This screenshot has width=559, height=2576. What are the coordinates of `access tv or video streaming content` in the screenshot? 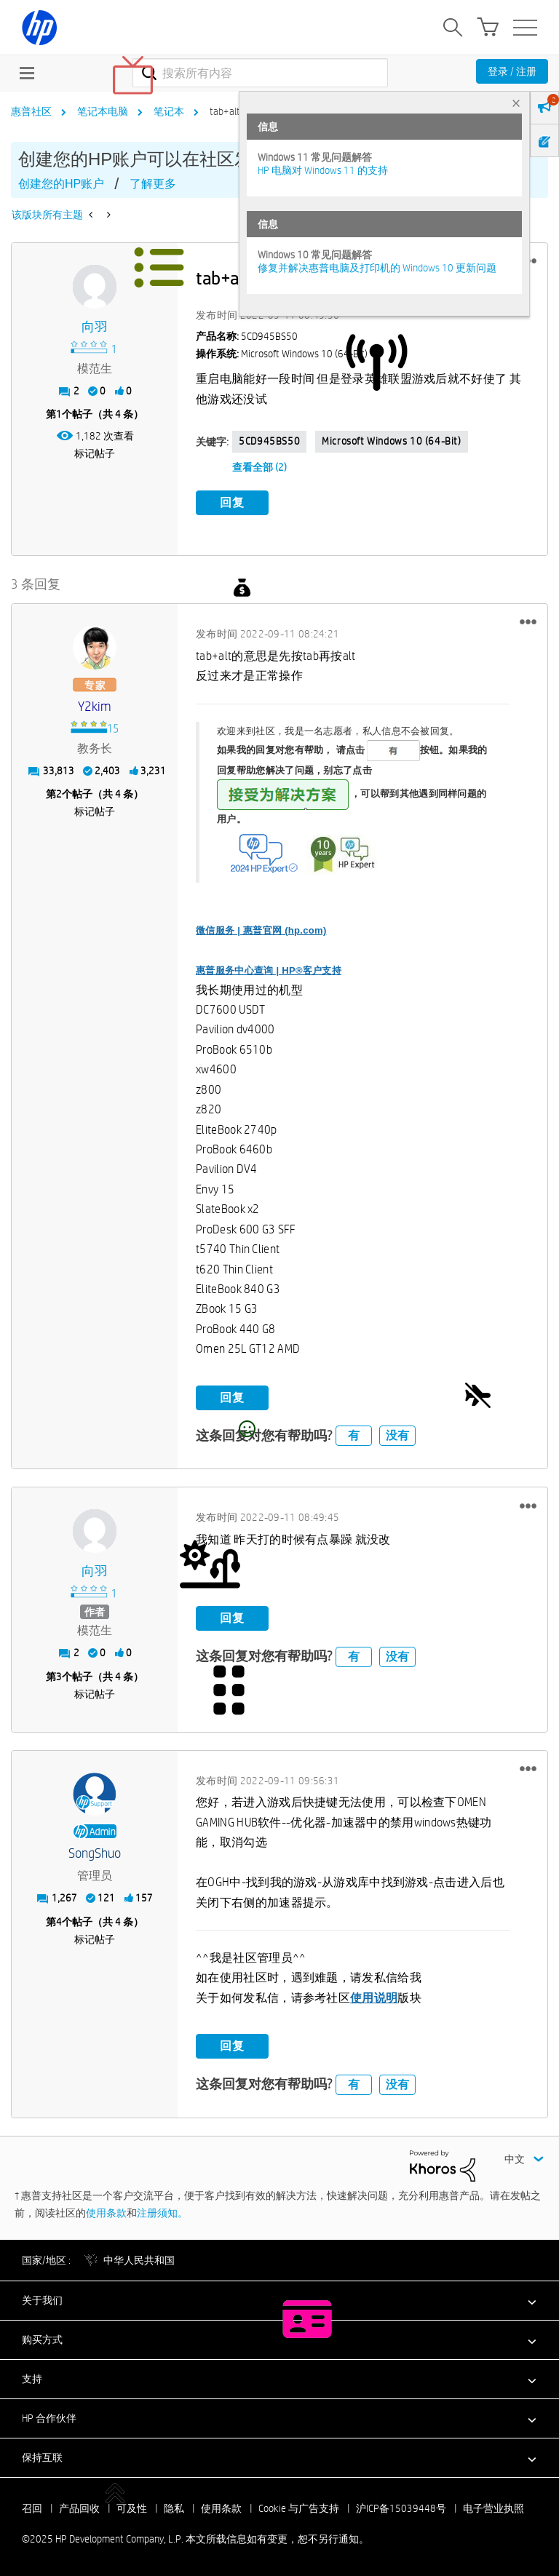 It's located at (132, 77).